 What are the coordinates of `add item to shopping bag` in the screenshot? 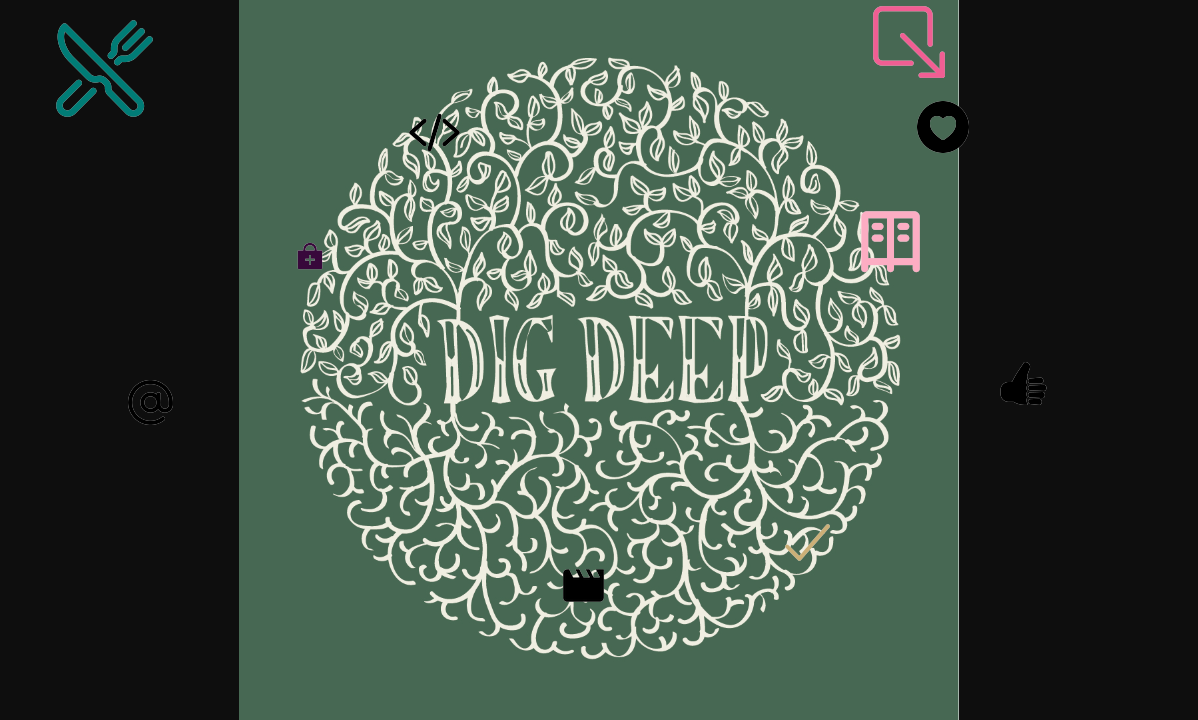 It's located at (310, 256).